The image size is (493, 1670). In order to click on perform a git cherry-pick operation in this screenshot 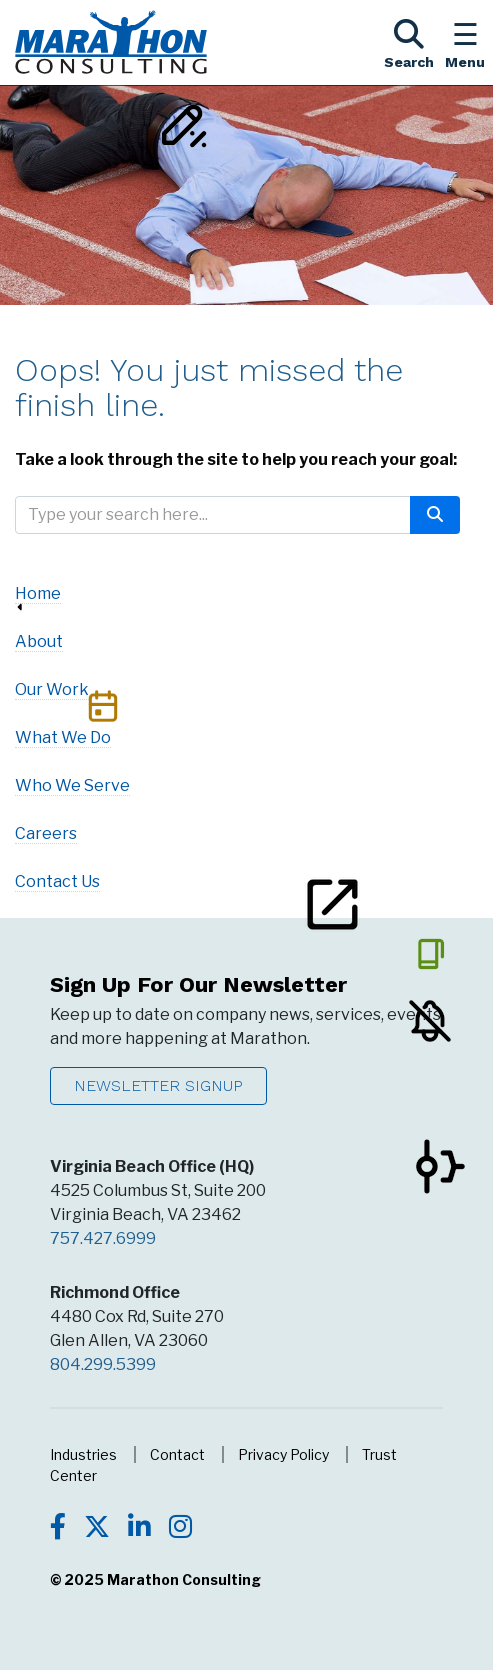, I will do `click(440, 1166)`.